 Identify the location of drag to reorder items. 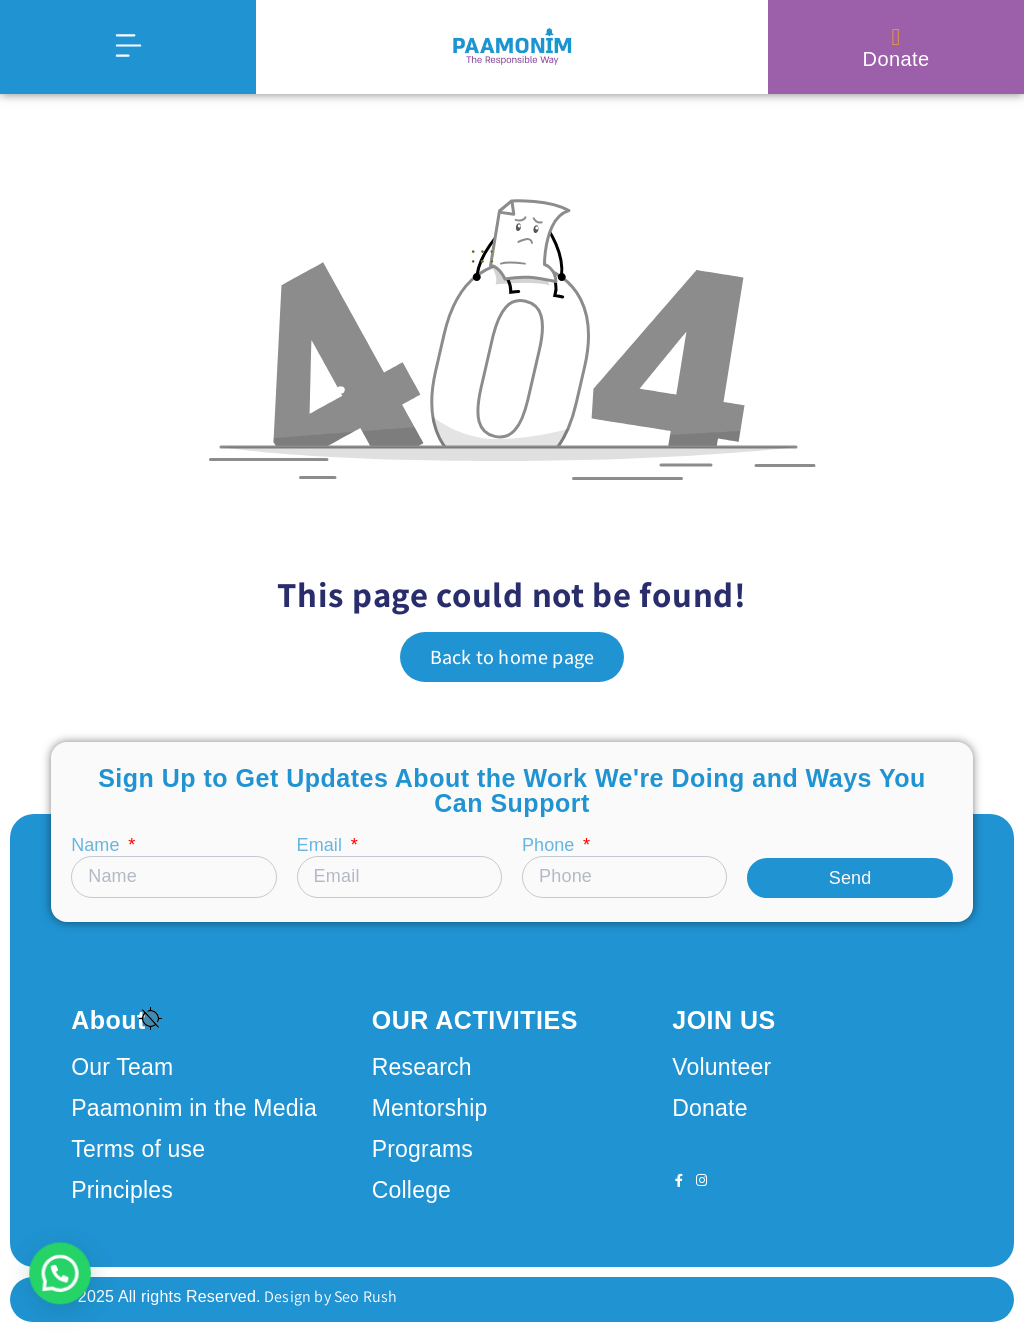
(482, 256).